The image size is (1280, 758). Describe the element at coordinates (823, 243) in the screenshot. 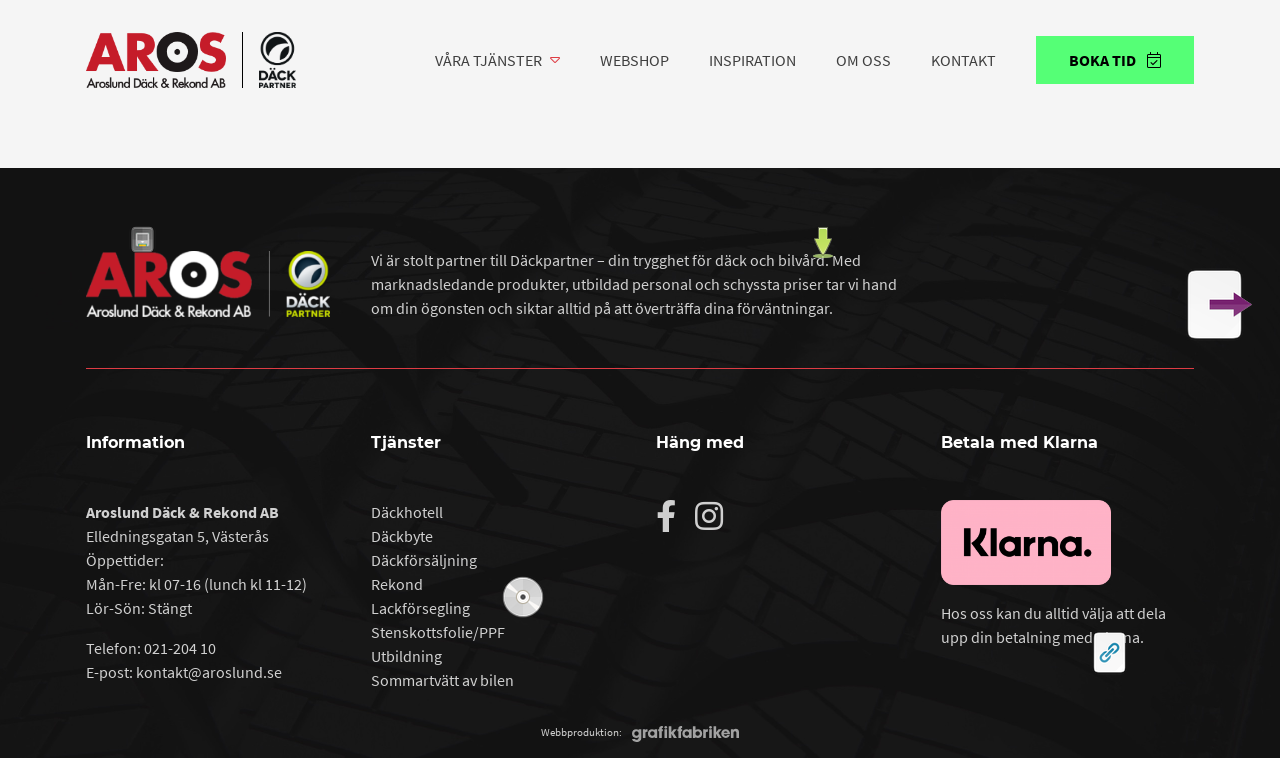

I see `save the current file or document` at that location.